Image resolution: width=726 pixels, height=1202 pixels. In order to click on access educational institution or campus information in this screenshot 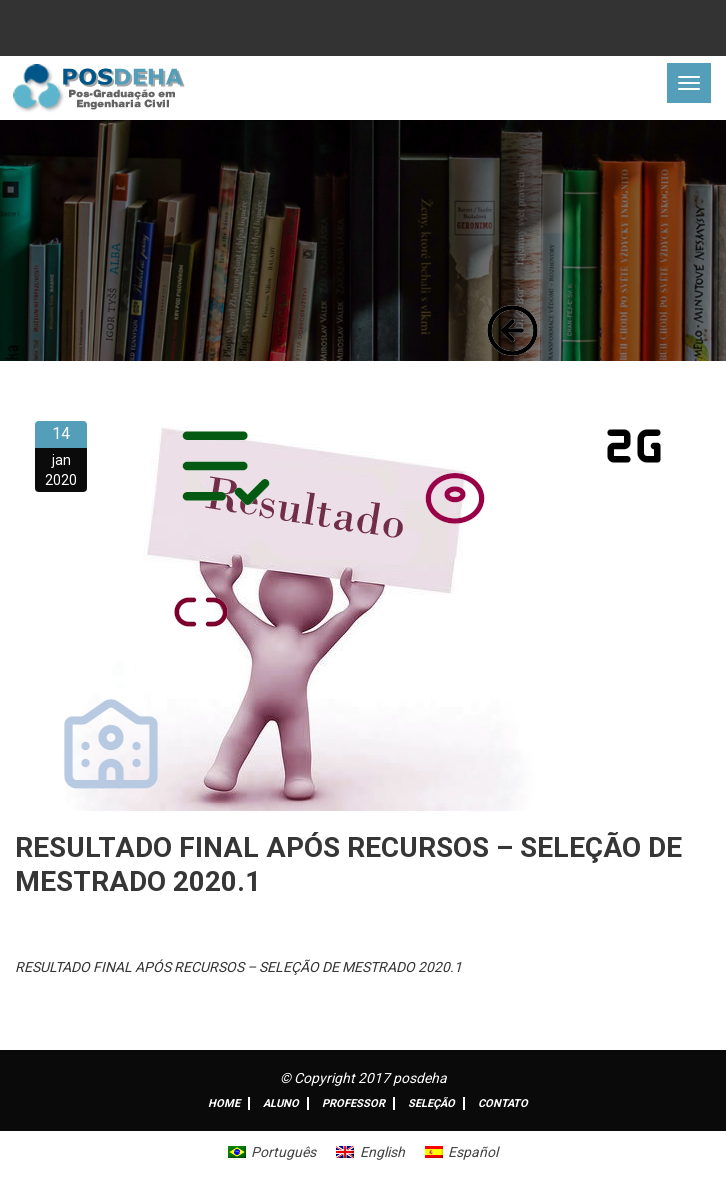, I will do `click(111, 746)`.